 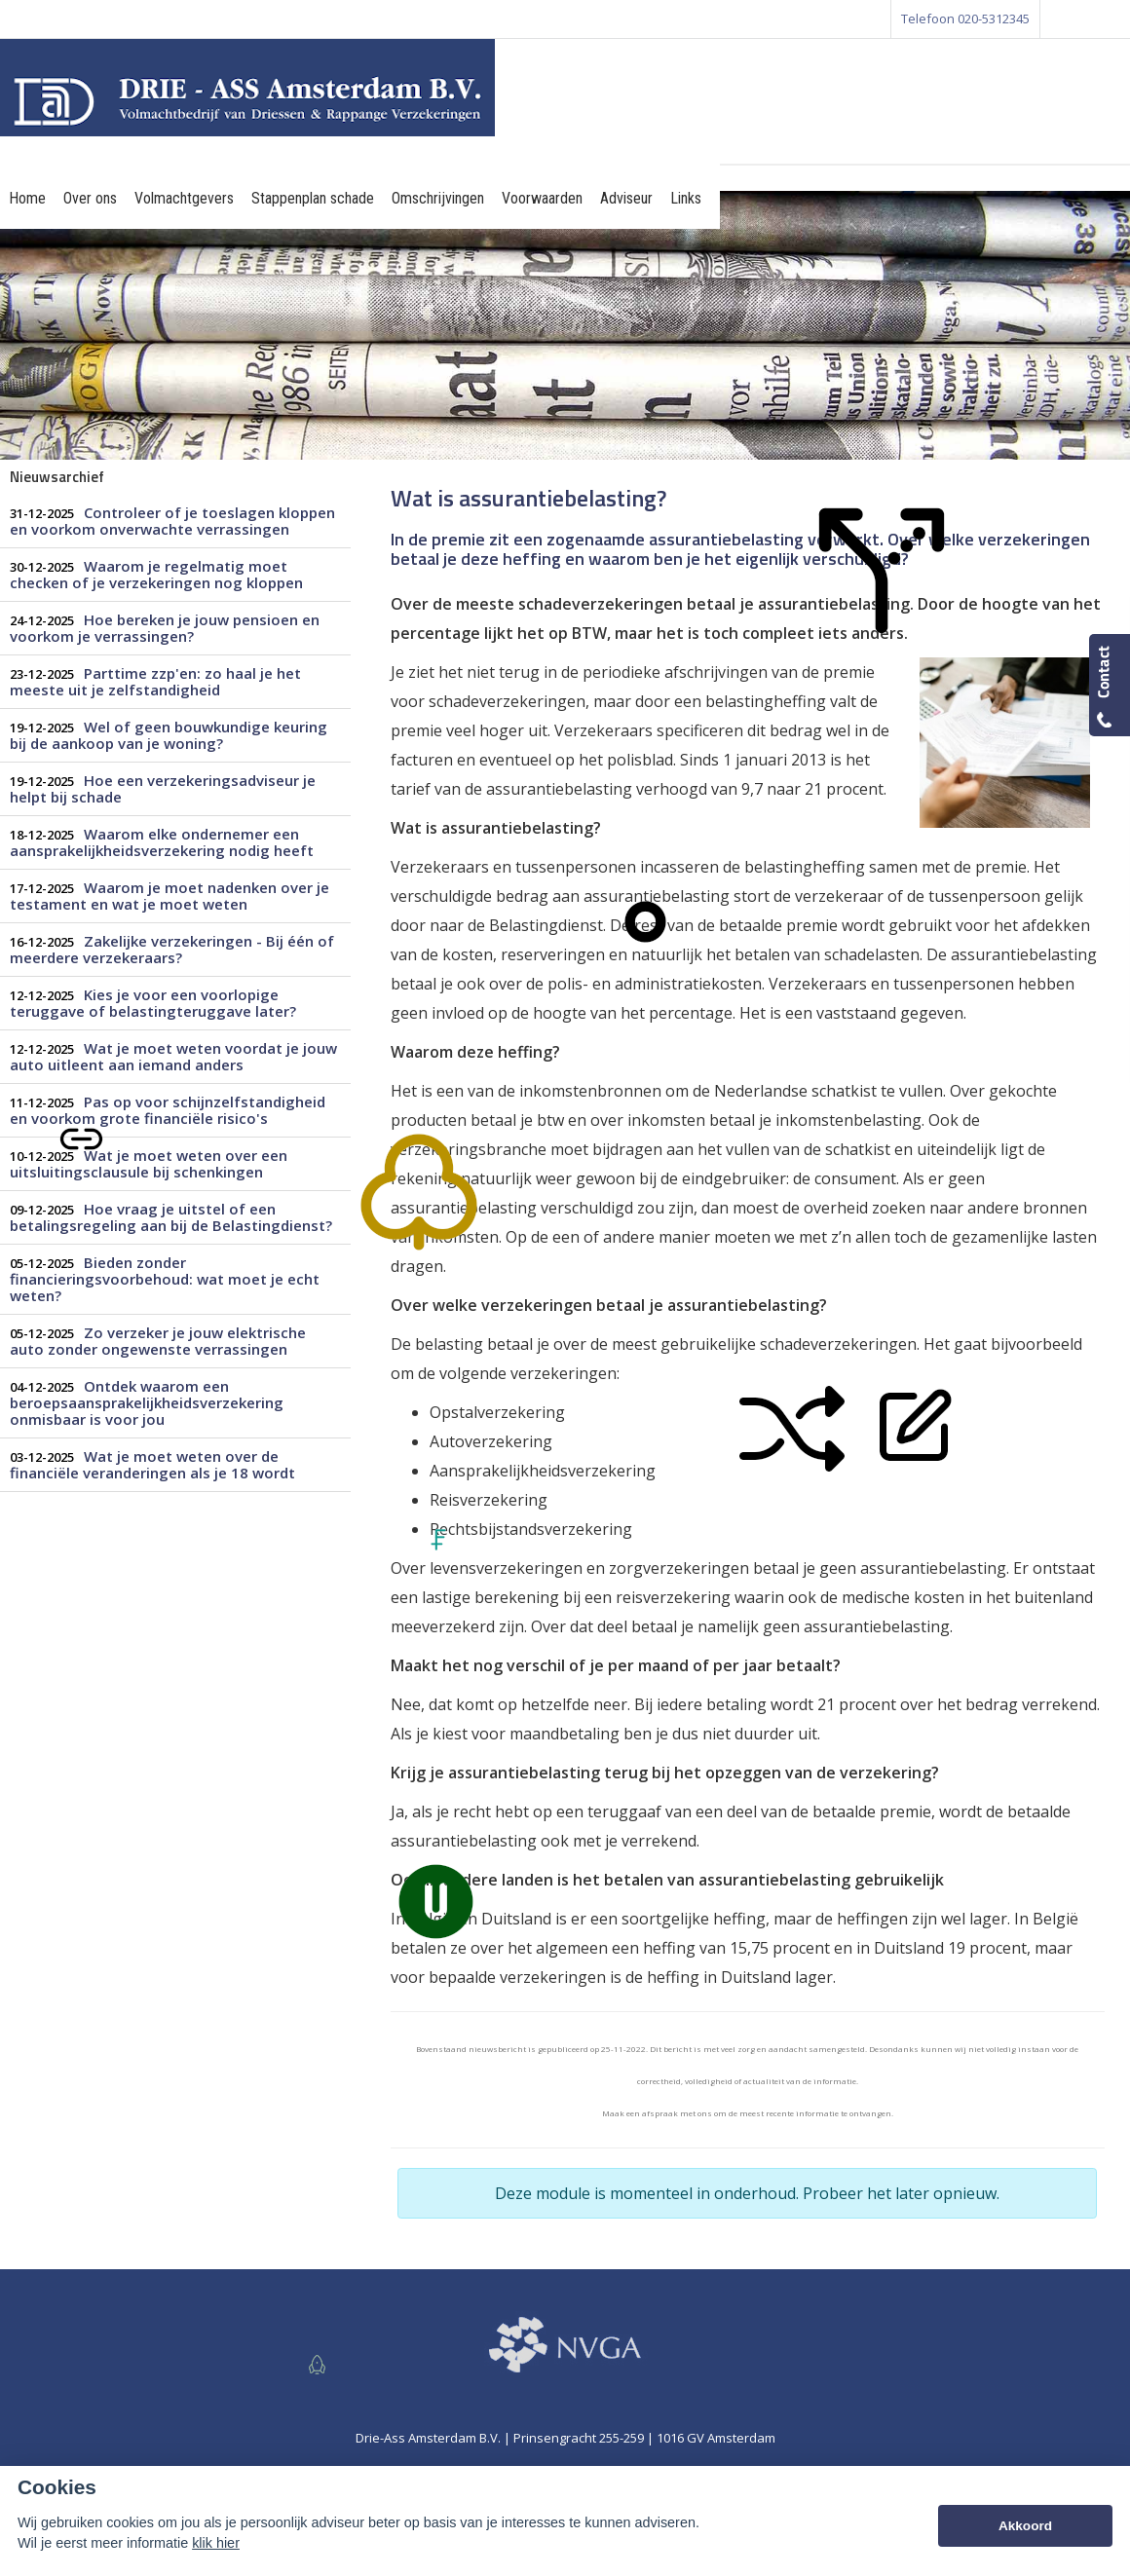 I want to click on copy or share a link, so click(x=81, y=1139).